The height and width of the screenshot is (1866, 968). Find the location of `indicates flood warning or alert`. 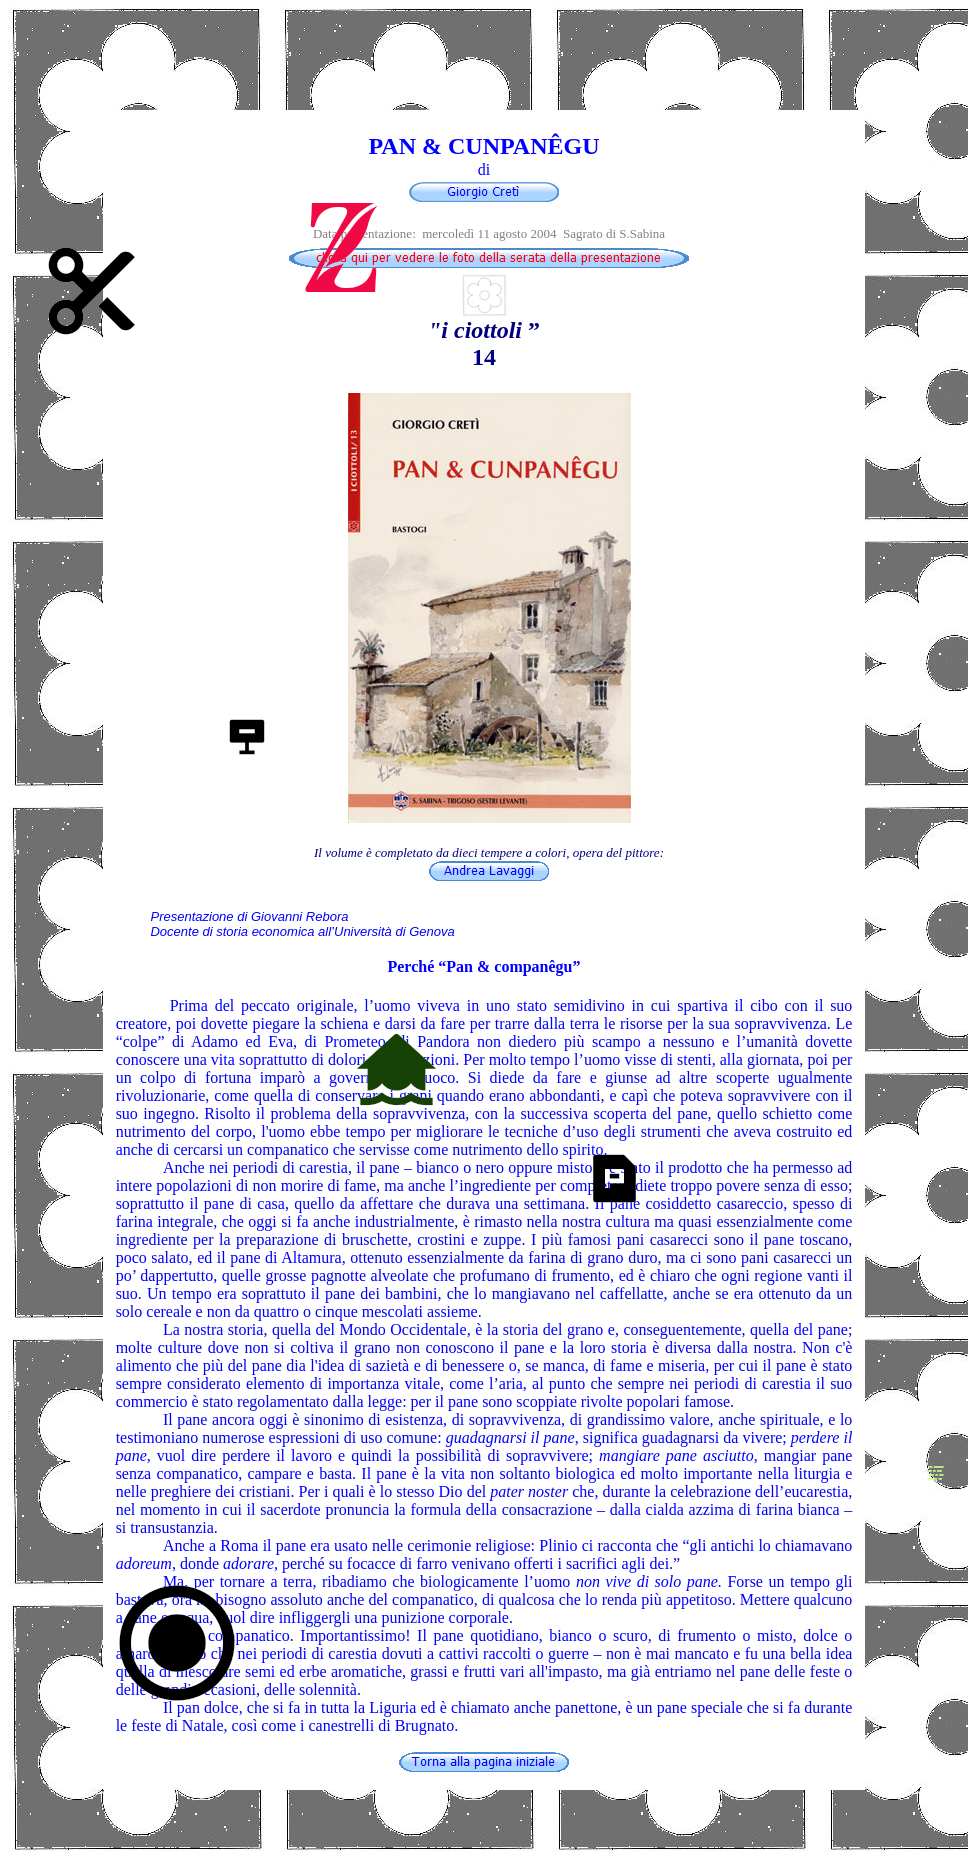

indicates flood warning or alert is located at coordinates (396, 1072).